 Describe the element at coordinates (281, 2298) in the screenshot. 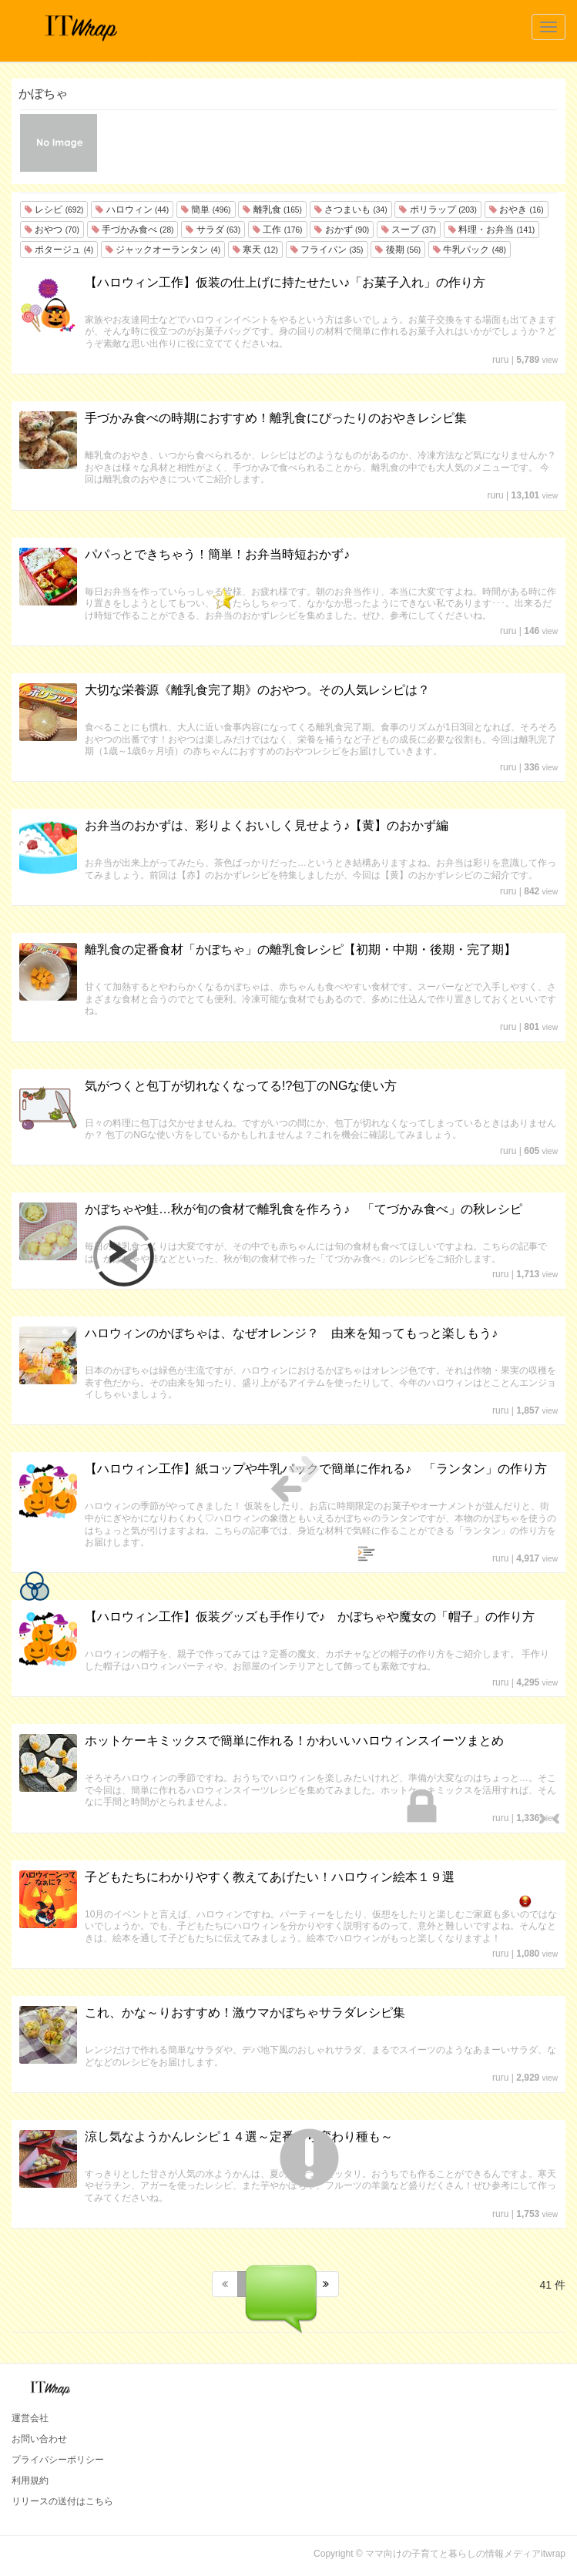

I see `indicates user is online and available` at that location.